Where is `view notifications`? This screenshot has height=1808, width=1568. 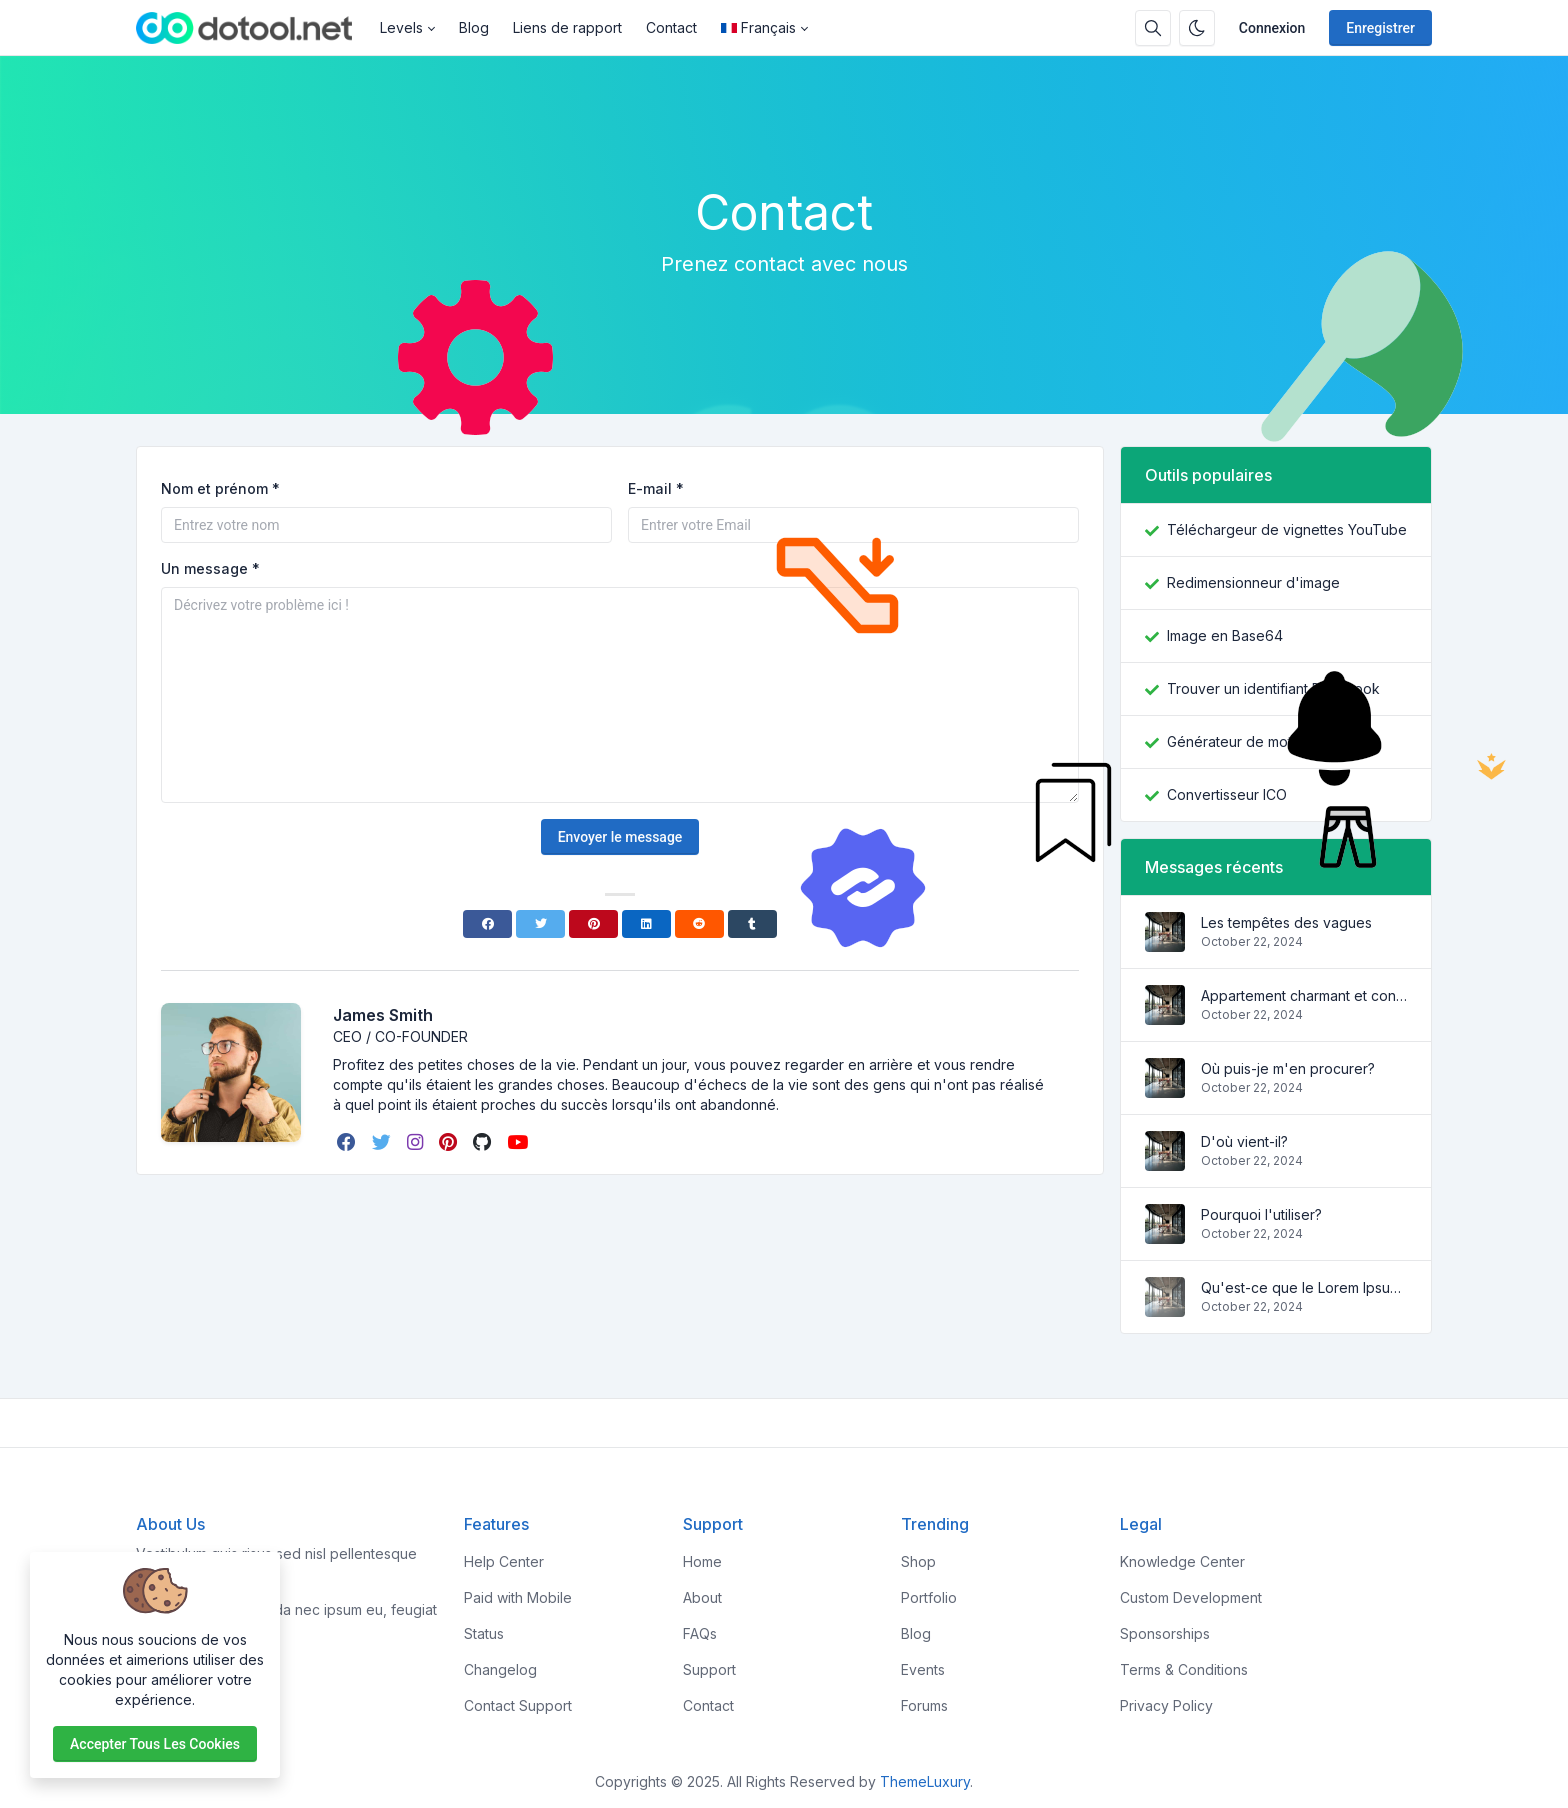
view notifications is located at coordinates (1334, 728).